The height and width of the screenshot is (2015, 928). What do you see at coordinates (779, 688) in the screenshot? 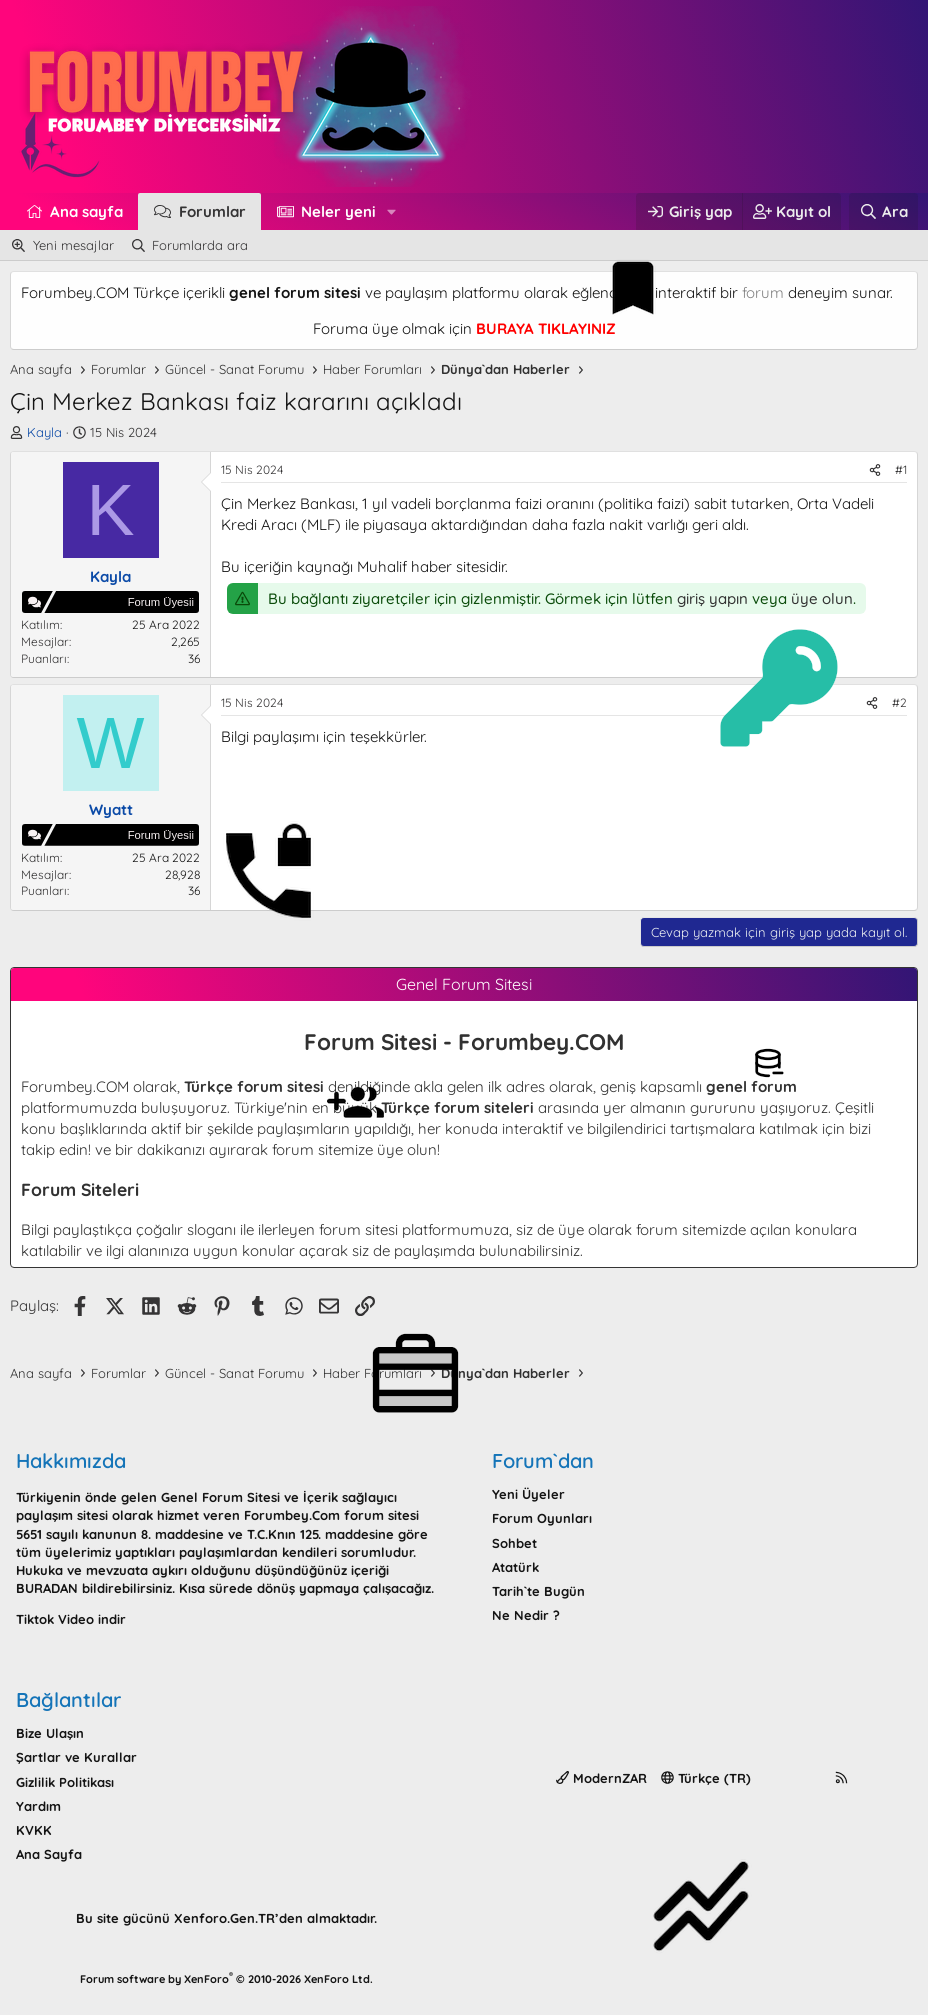
I see `access security or authentication settings` at bounding box center [779, 688].